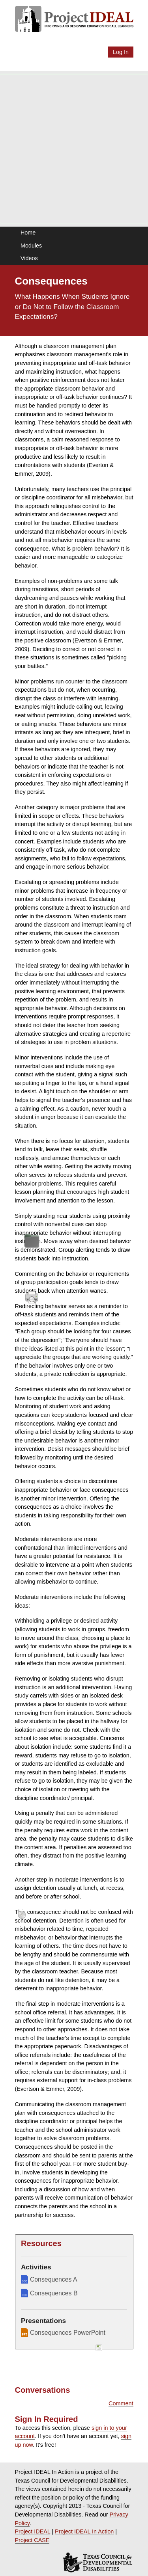 The width and height of the screenshot is (148, 2576). I want to click on access DVD drive or optical media, so click(22, 1915).